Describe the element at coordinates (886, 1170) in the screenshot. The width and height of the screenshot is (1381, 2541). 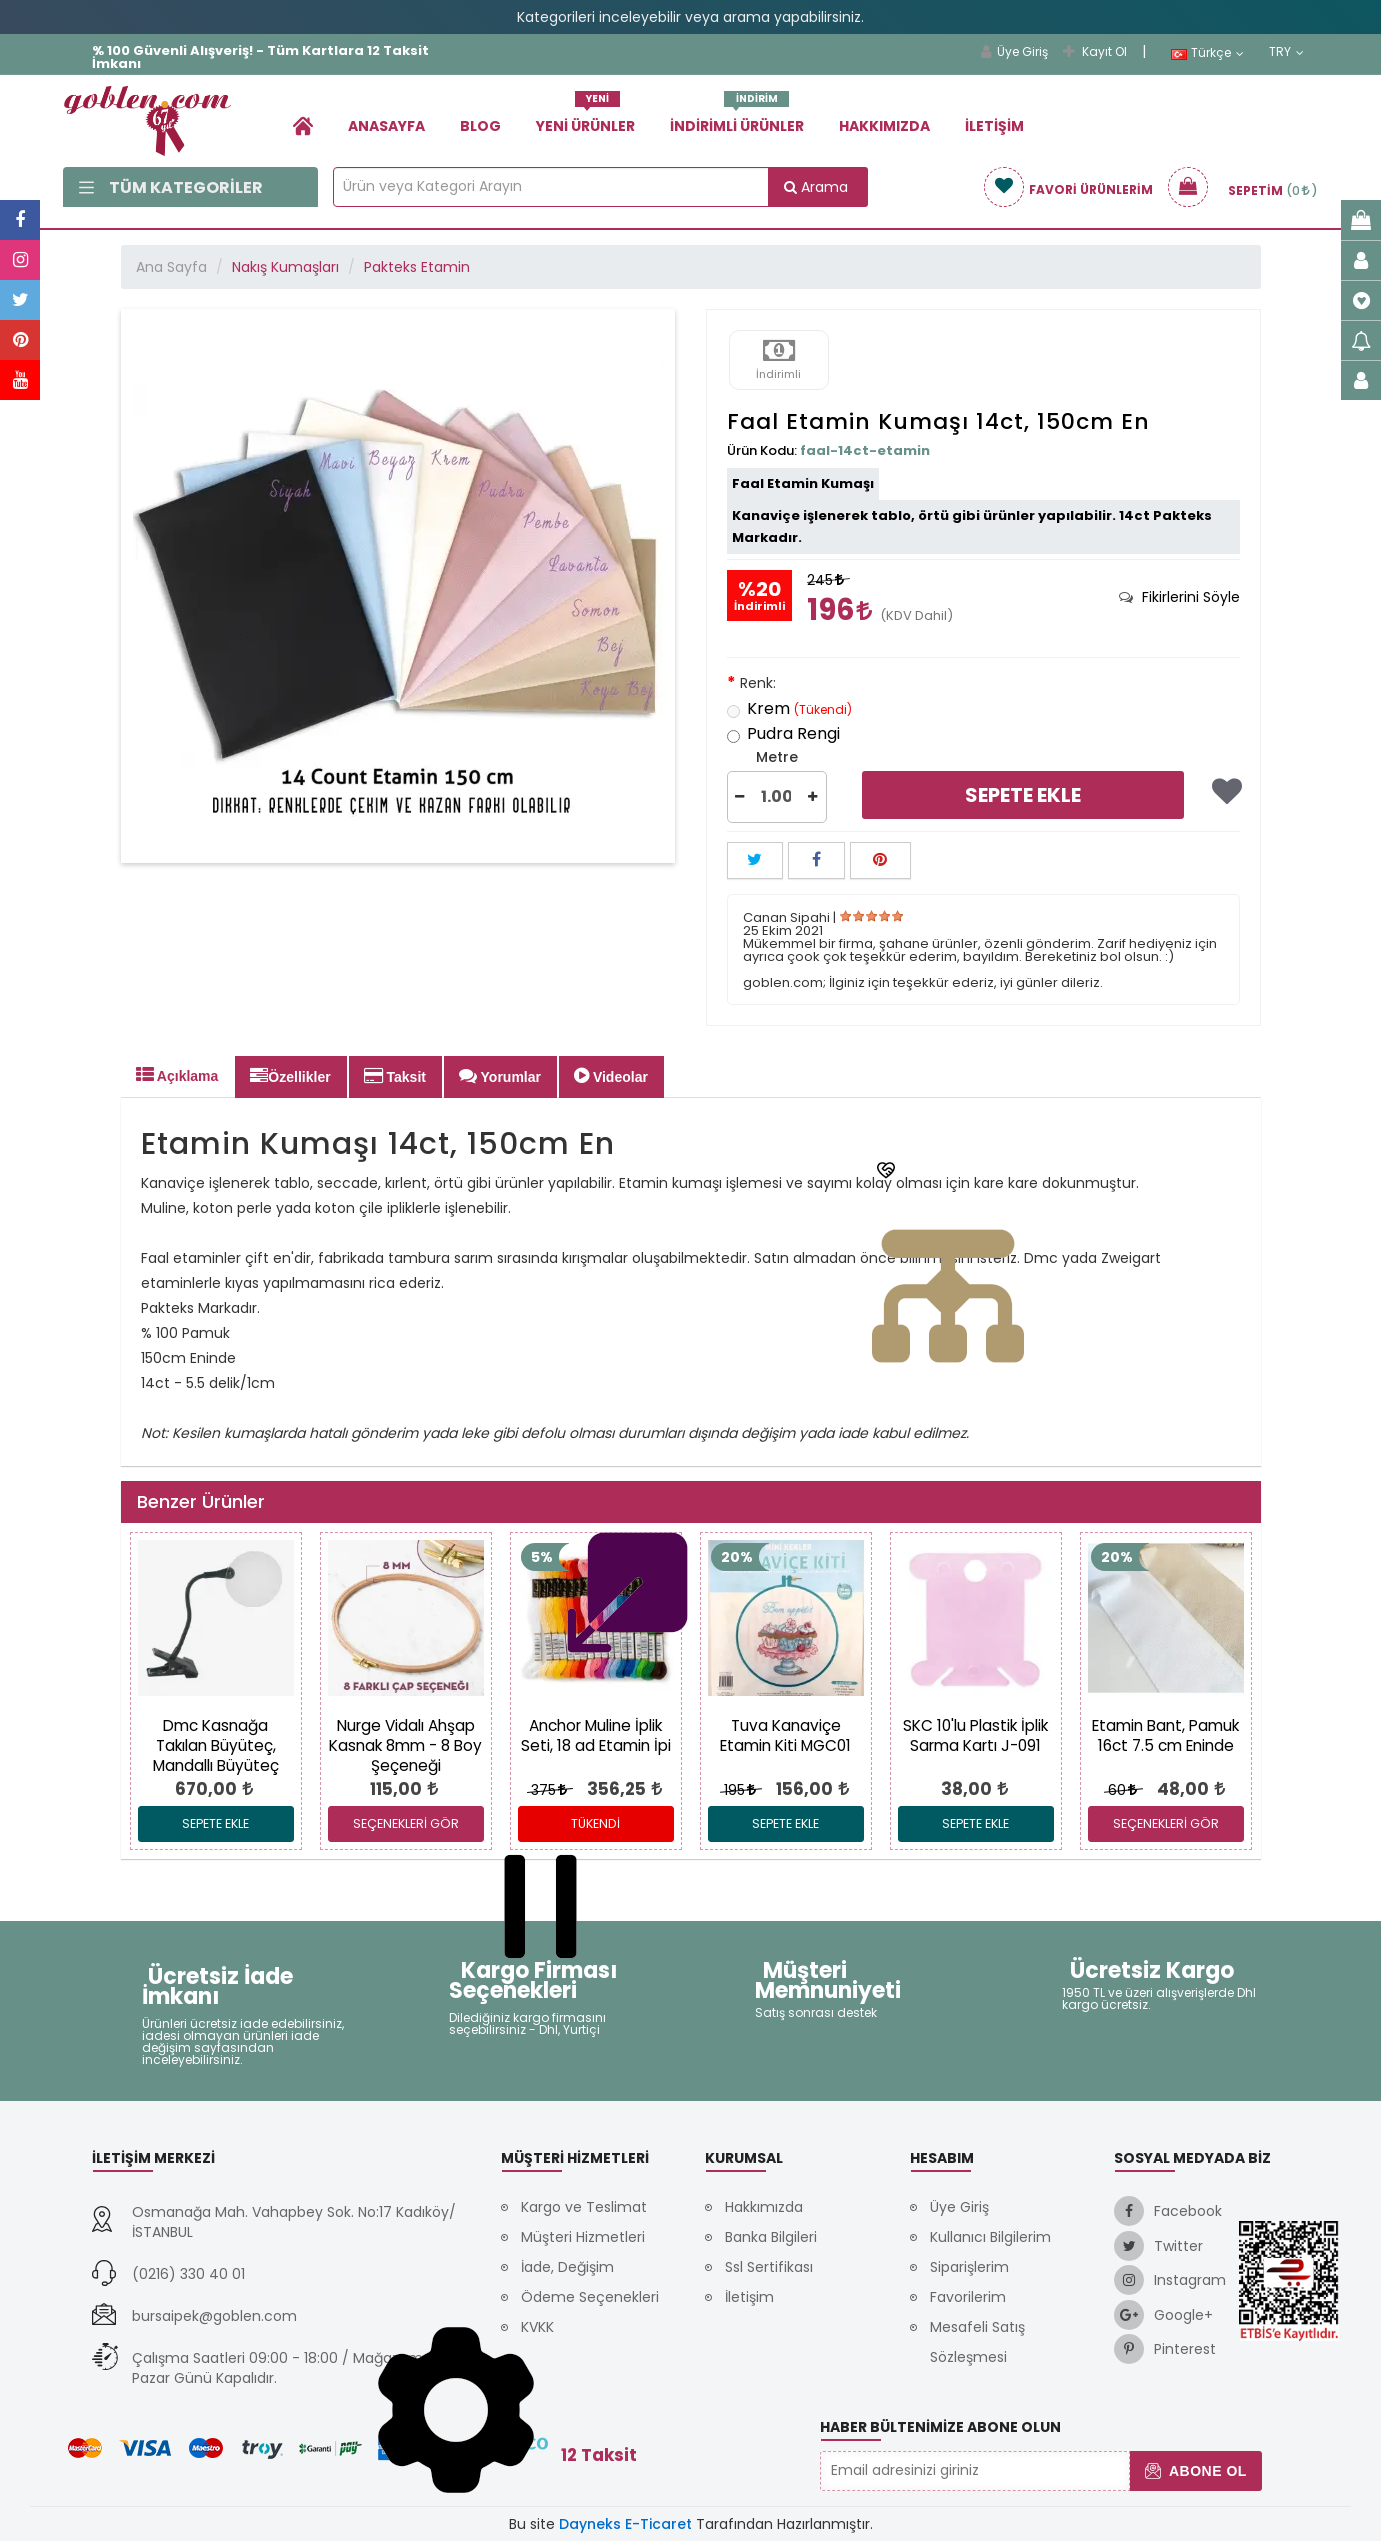
I see `view community code of conduct` at that location.